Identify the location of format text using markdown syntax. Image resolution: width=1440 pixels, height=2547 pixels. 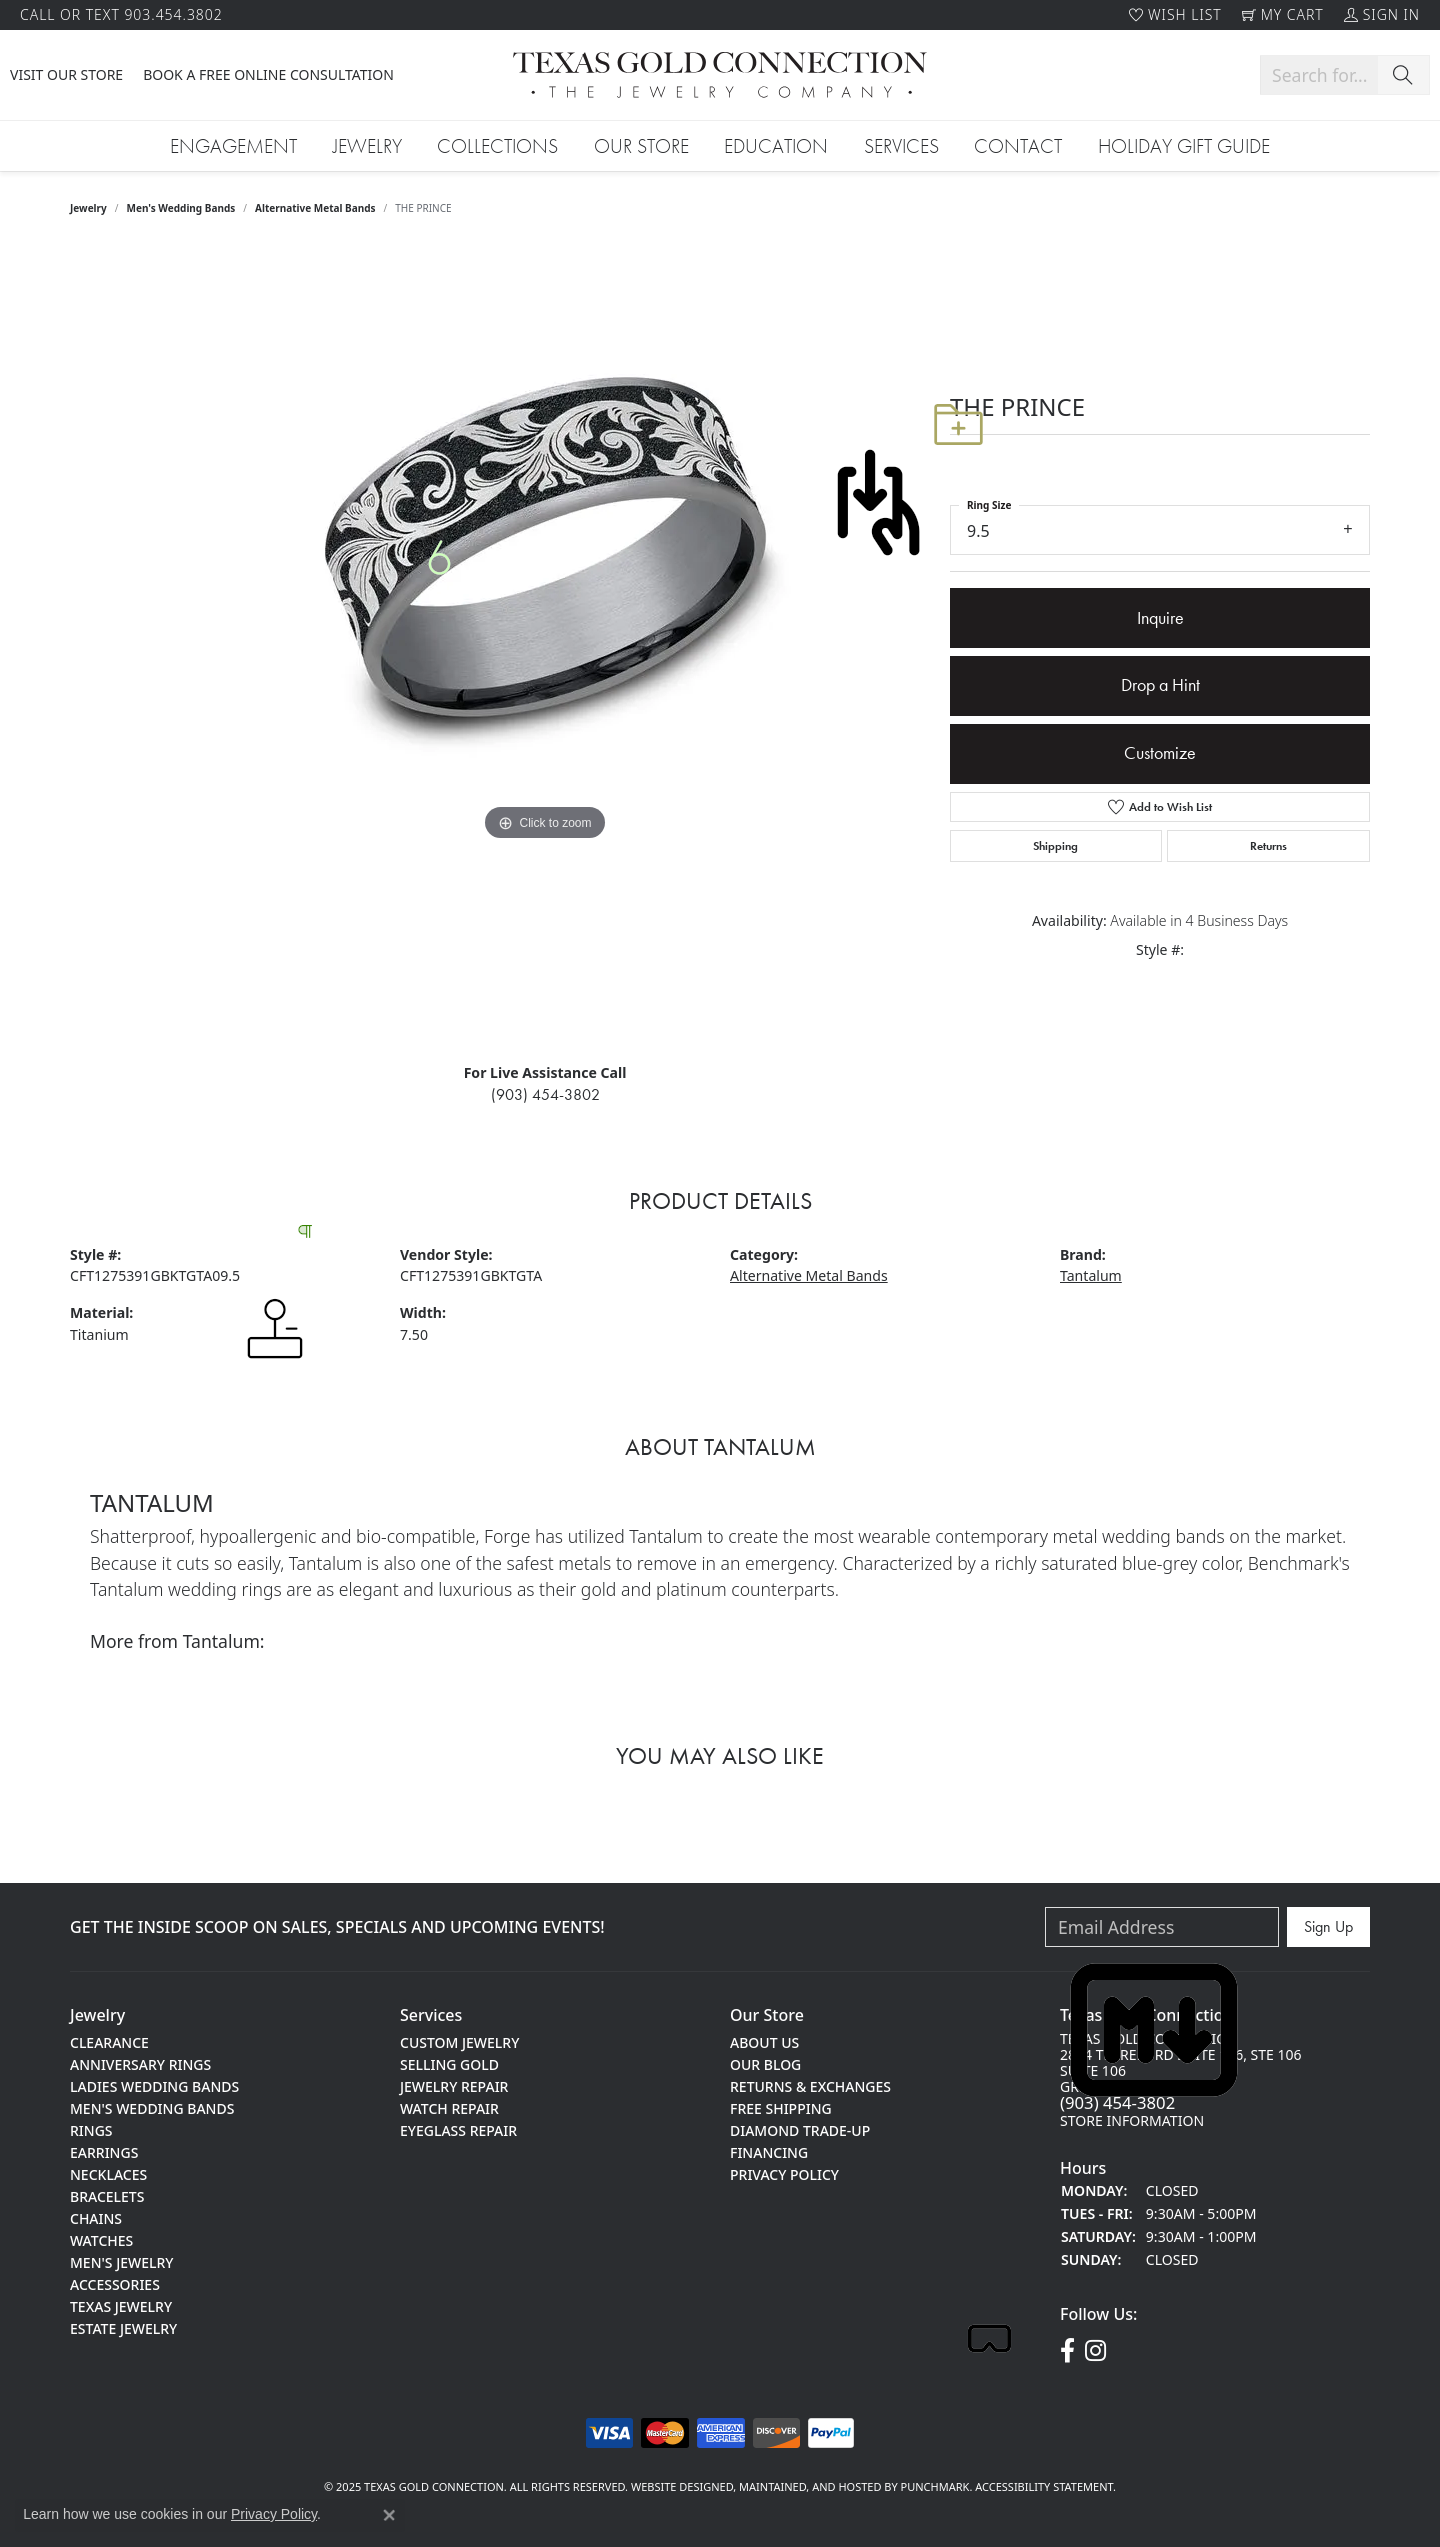
(1154, 2030).